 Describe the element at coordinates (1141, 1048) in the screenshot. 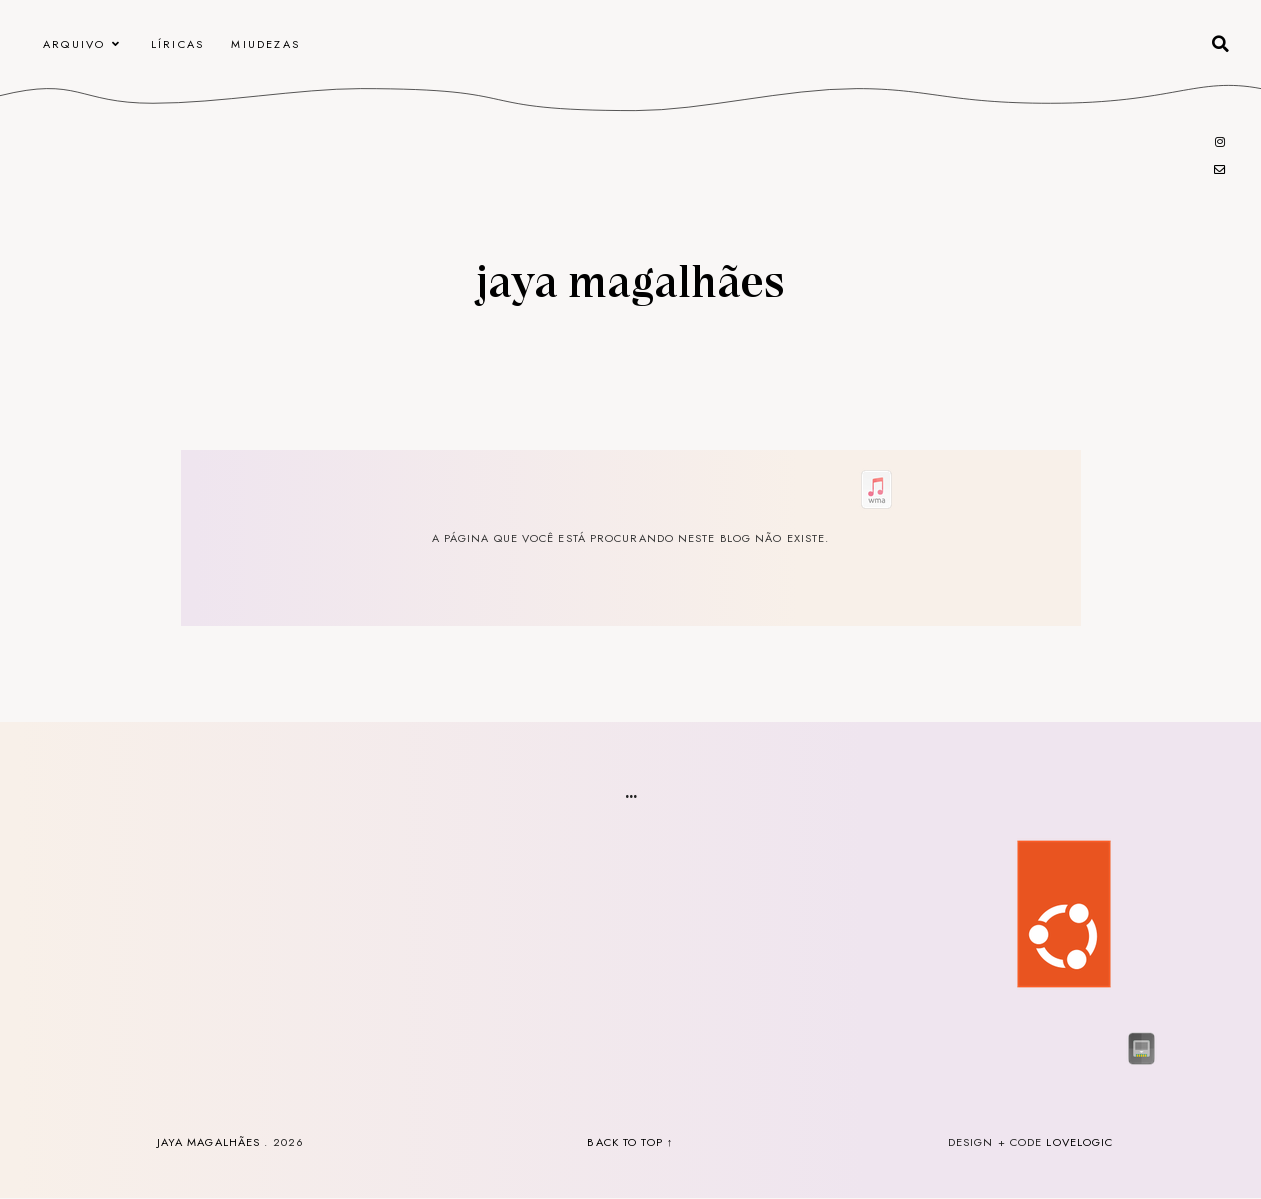

I see `NES game ROM file` at that location.